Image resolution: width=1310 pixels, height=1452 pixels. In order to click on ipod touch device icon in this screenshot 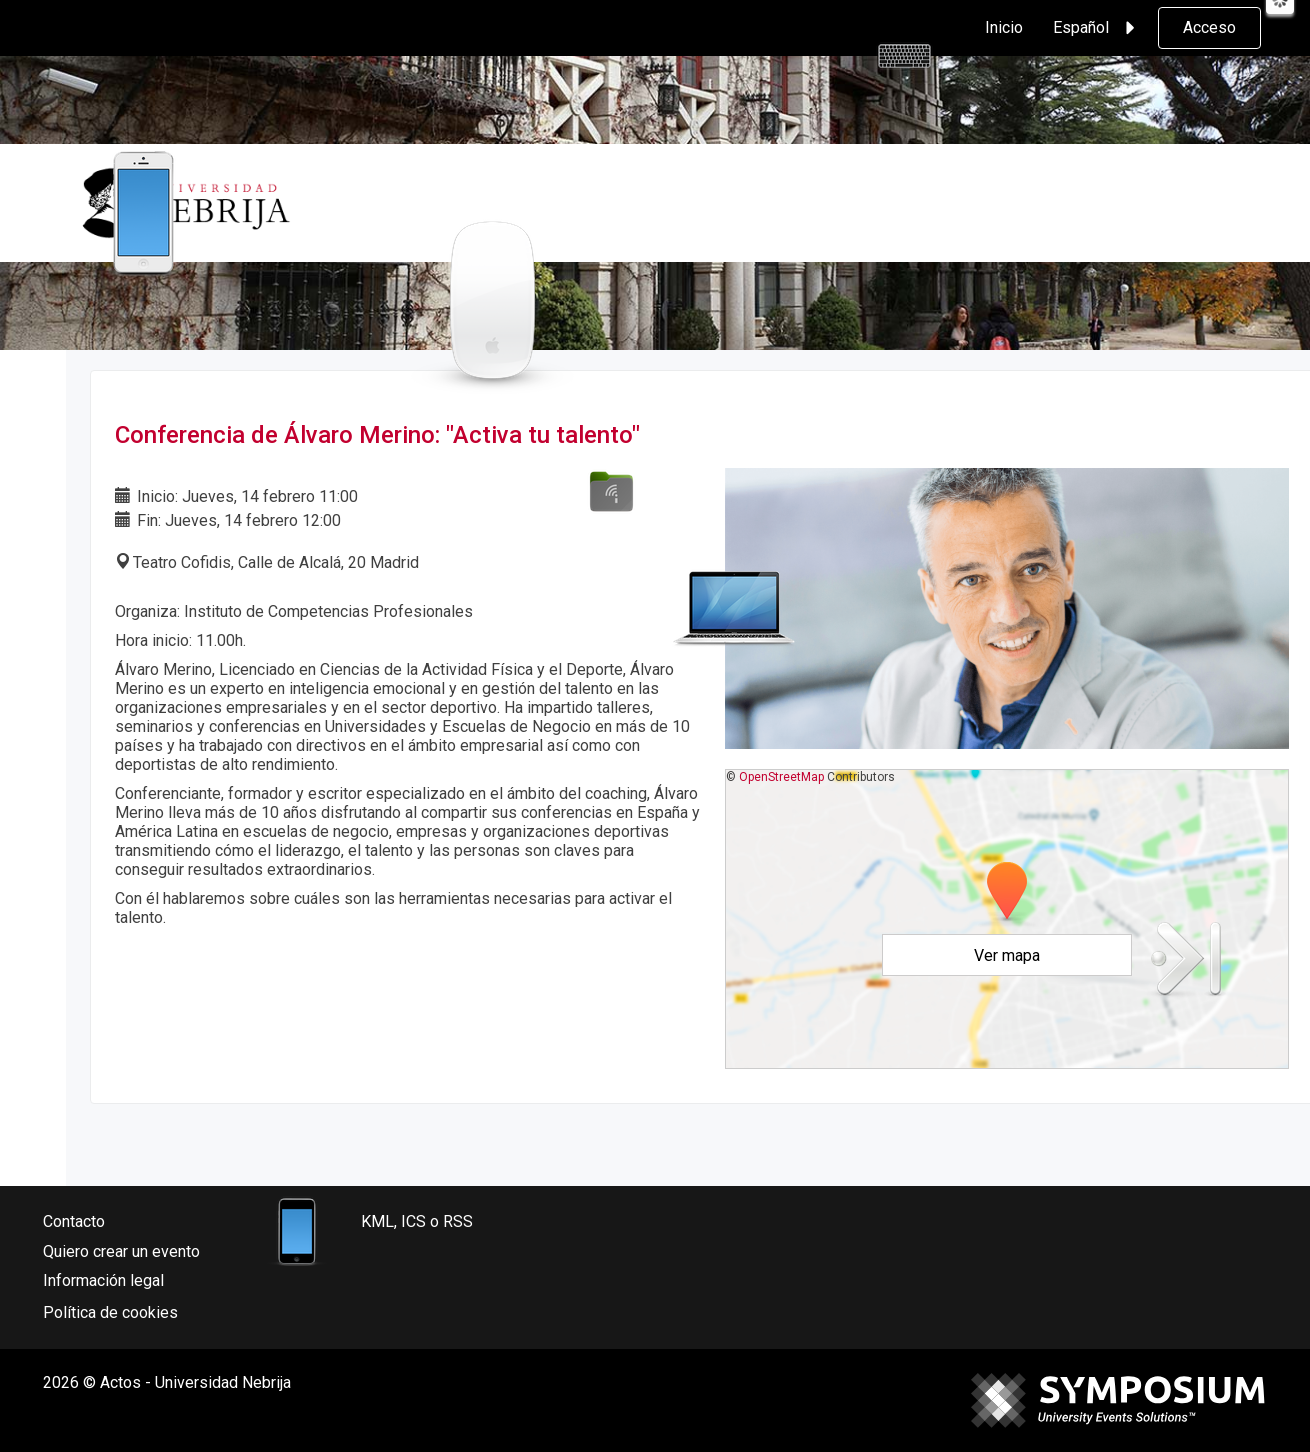, I will do `click(297, 1231)`.